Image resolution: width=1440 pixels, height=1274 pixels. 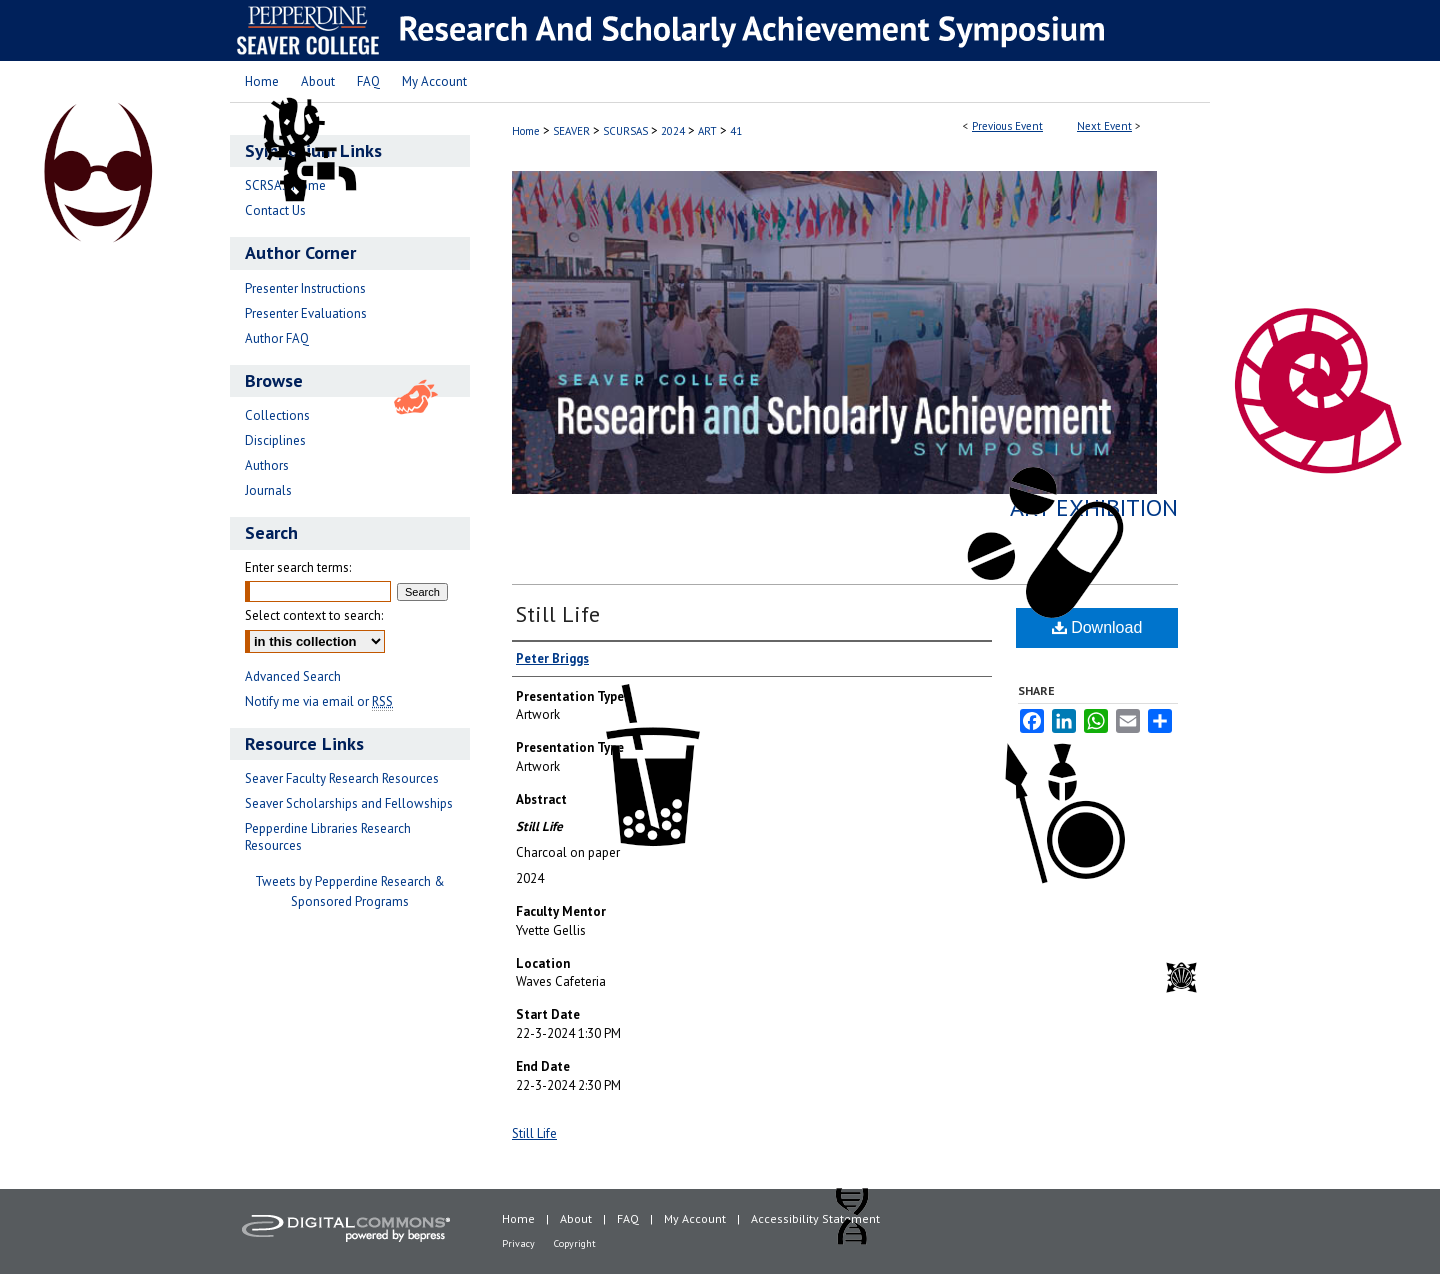 What do you see at coordinates (1045, 542) in the screenshot?
I see `view medications or prescriptions` at bounding box center [1045, 542].